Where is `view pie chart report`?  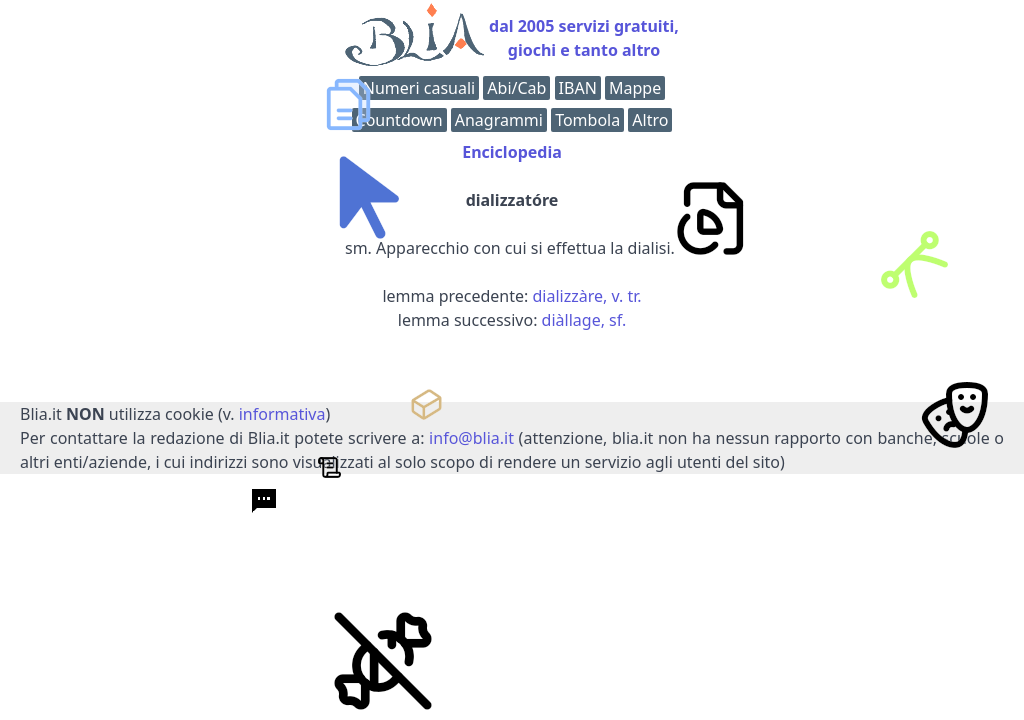
view pie chart report is located at coordinates (713, 218).